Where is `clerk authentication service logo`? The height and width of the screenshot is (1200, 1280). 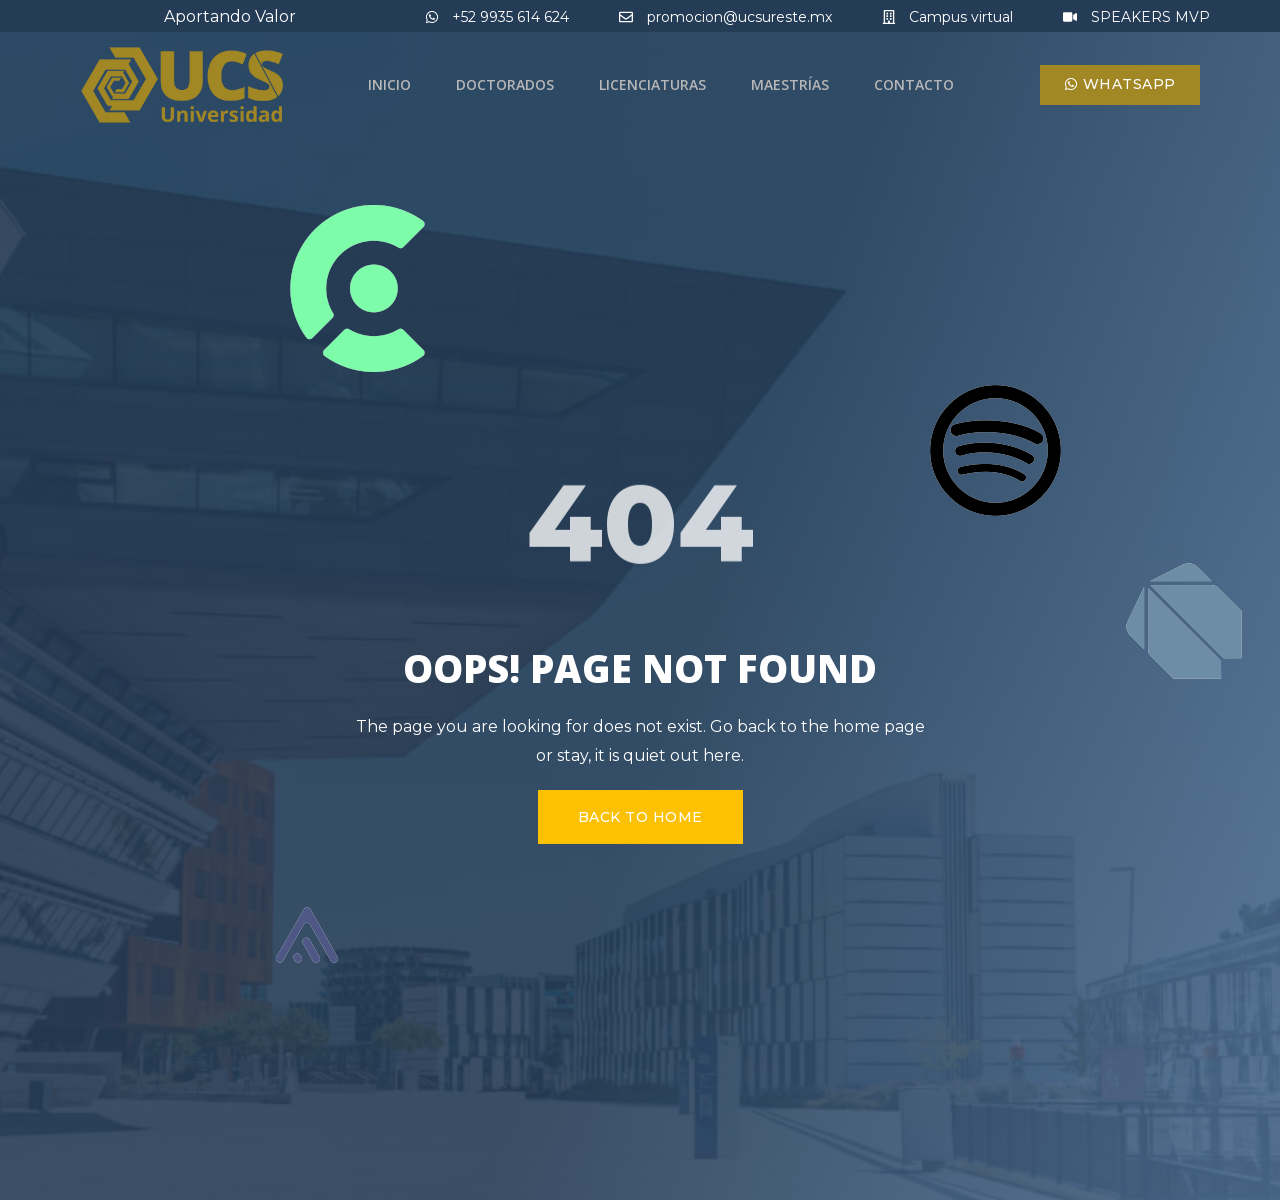
clerk authentication service logo is located at coordinates (357, 288).